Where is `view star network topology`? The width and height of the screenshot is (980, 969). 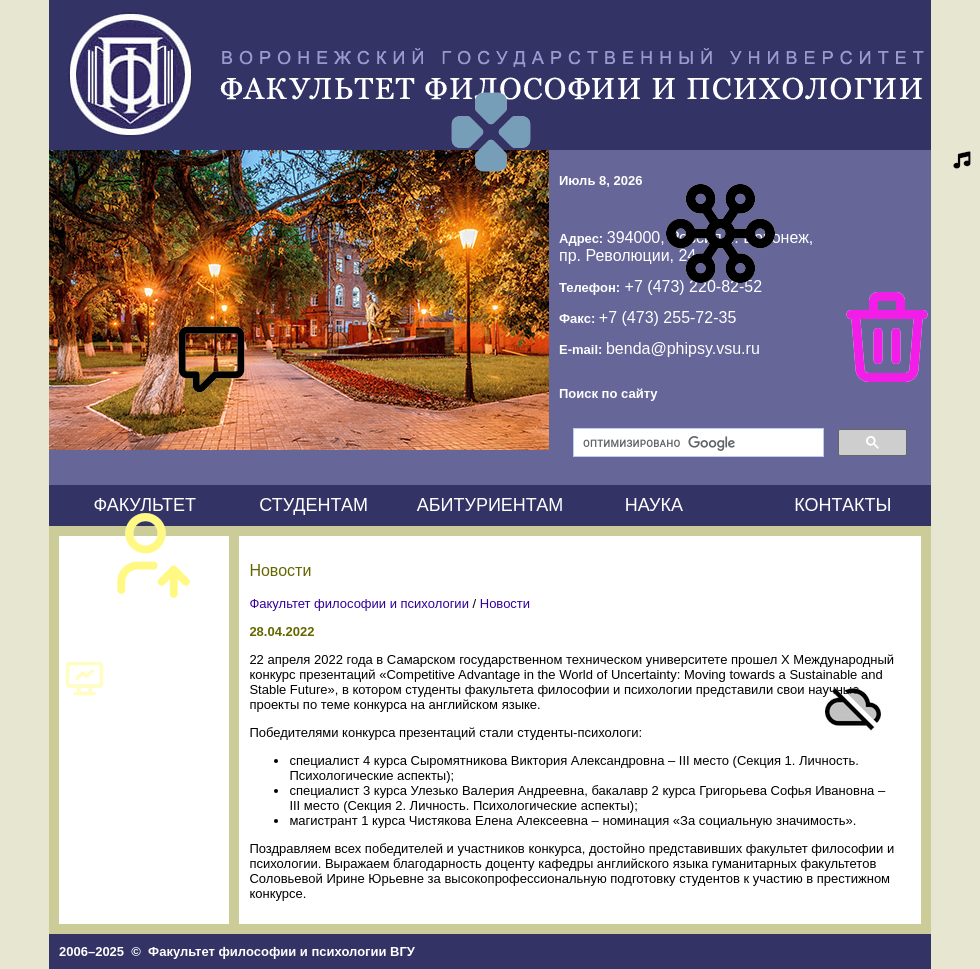
view star network topology is located at coordinates (720, 233).